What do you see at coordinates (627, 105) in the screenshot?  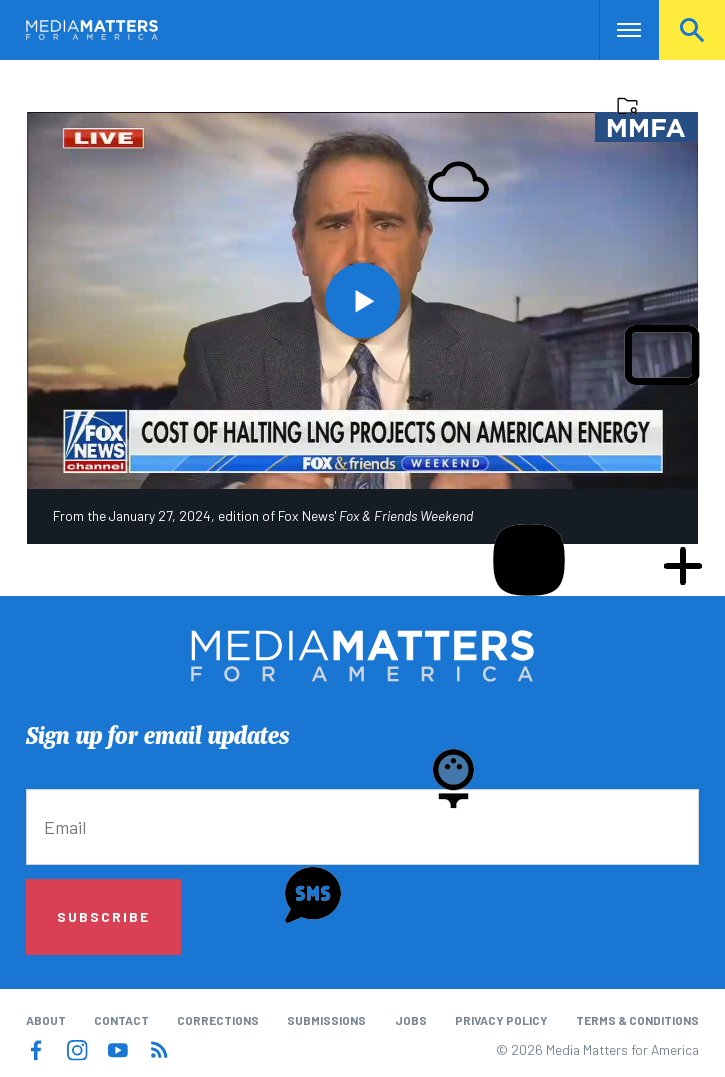 I see `access user profile folder` at bounding box center [627, 105].